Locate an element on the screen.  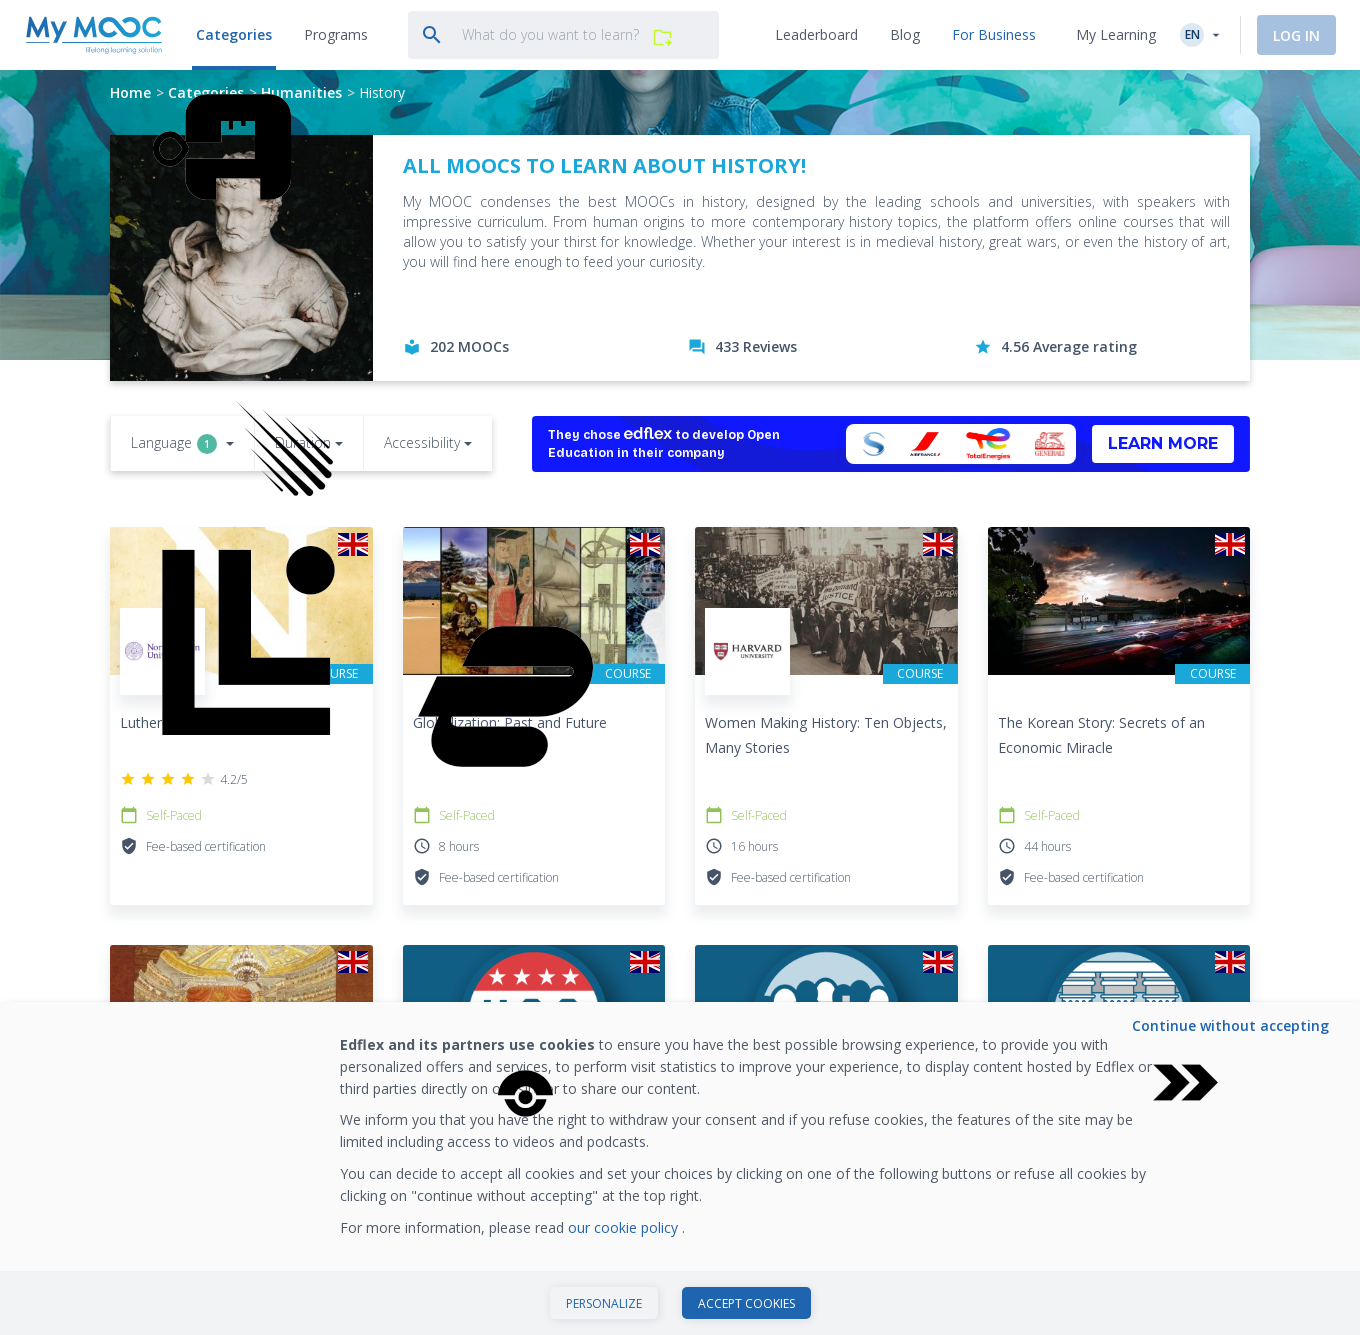
meteor framework logo is located at coordinates (284, 448).